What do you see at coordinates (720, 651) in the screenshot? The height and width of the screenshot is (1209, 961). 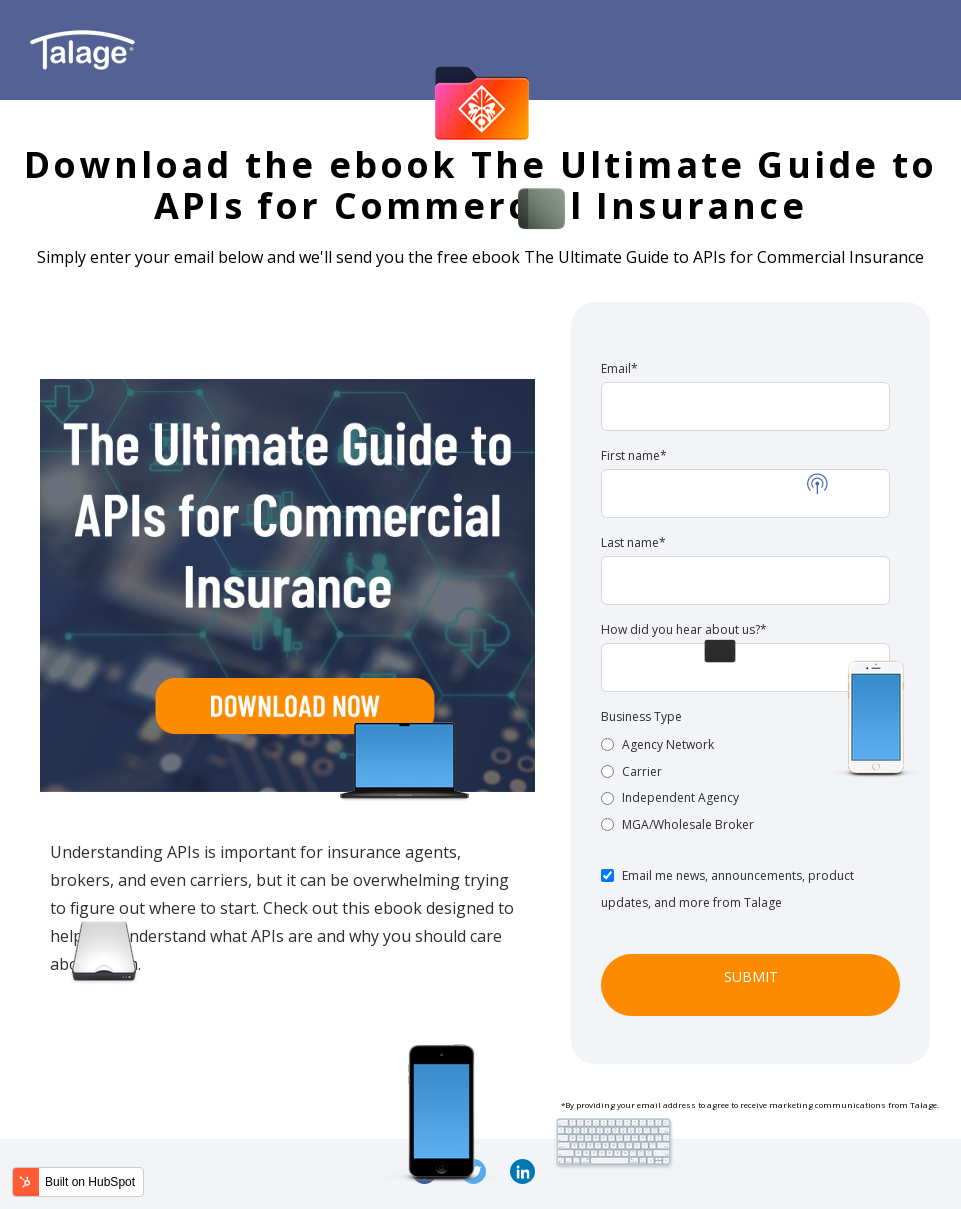 I see `indicates a connected bluetooth device` at bounding box center [720, 651].